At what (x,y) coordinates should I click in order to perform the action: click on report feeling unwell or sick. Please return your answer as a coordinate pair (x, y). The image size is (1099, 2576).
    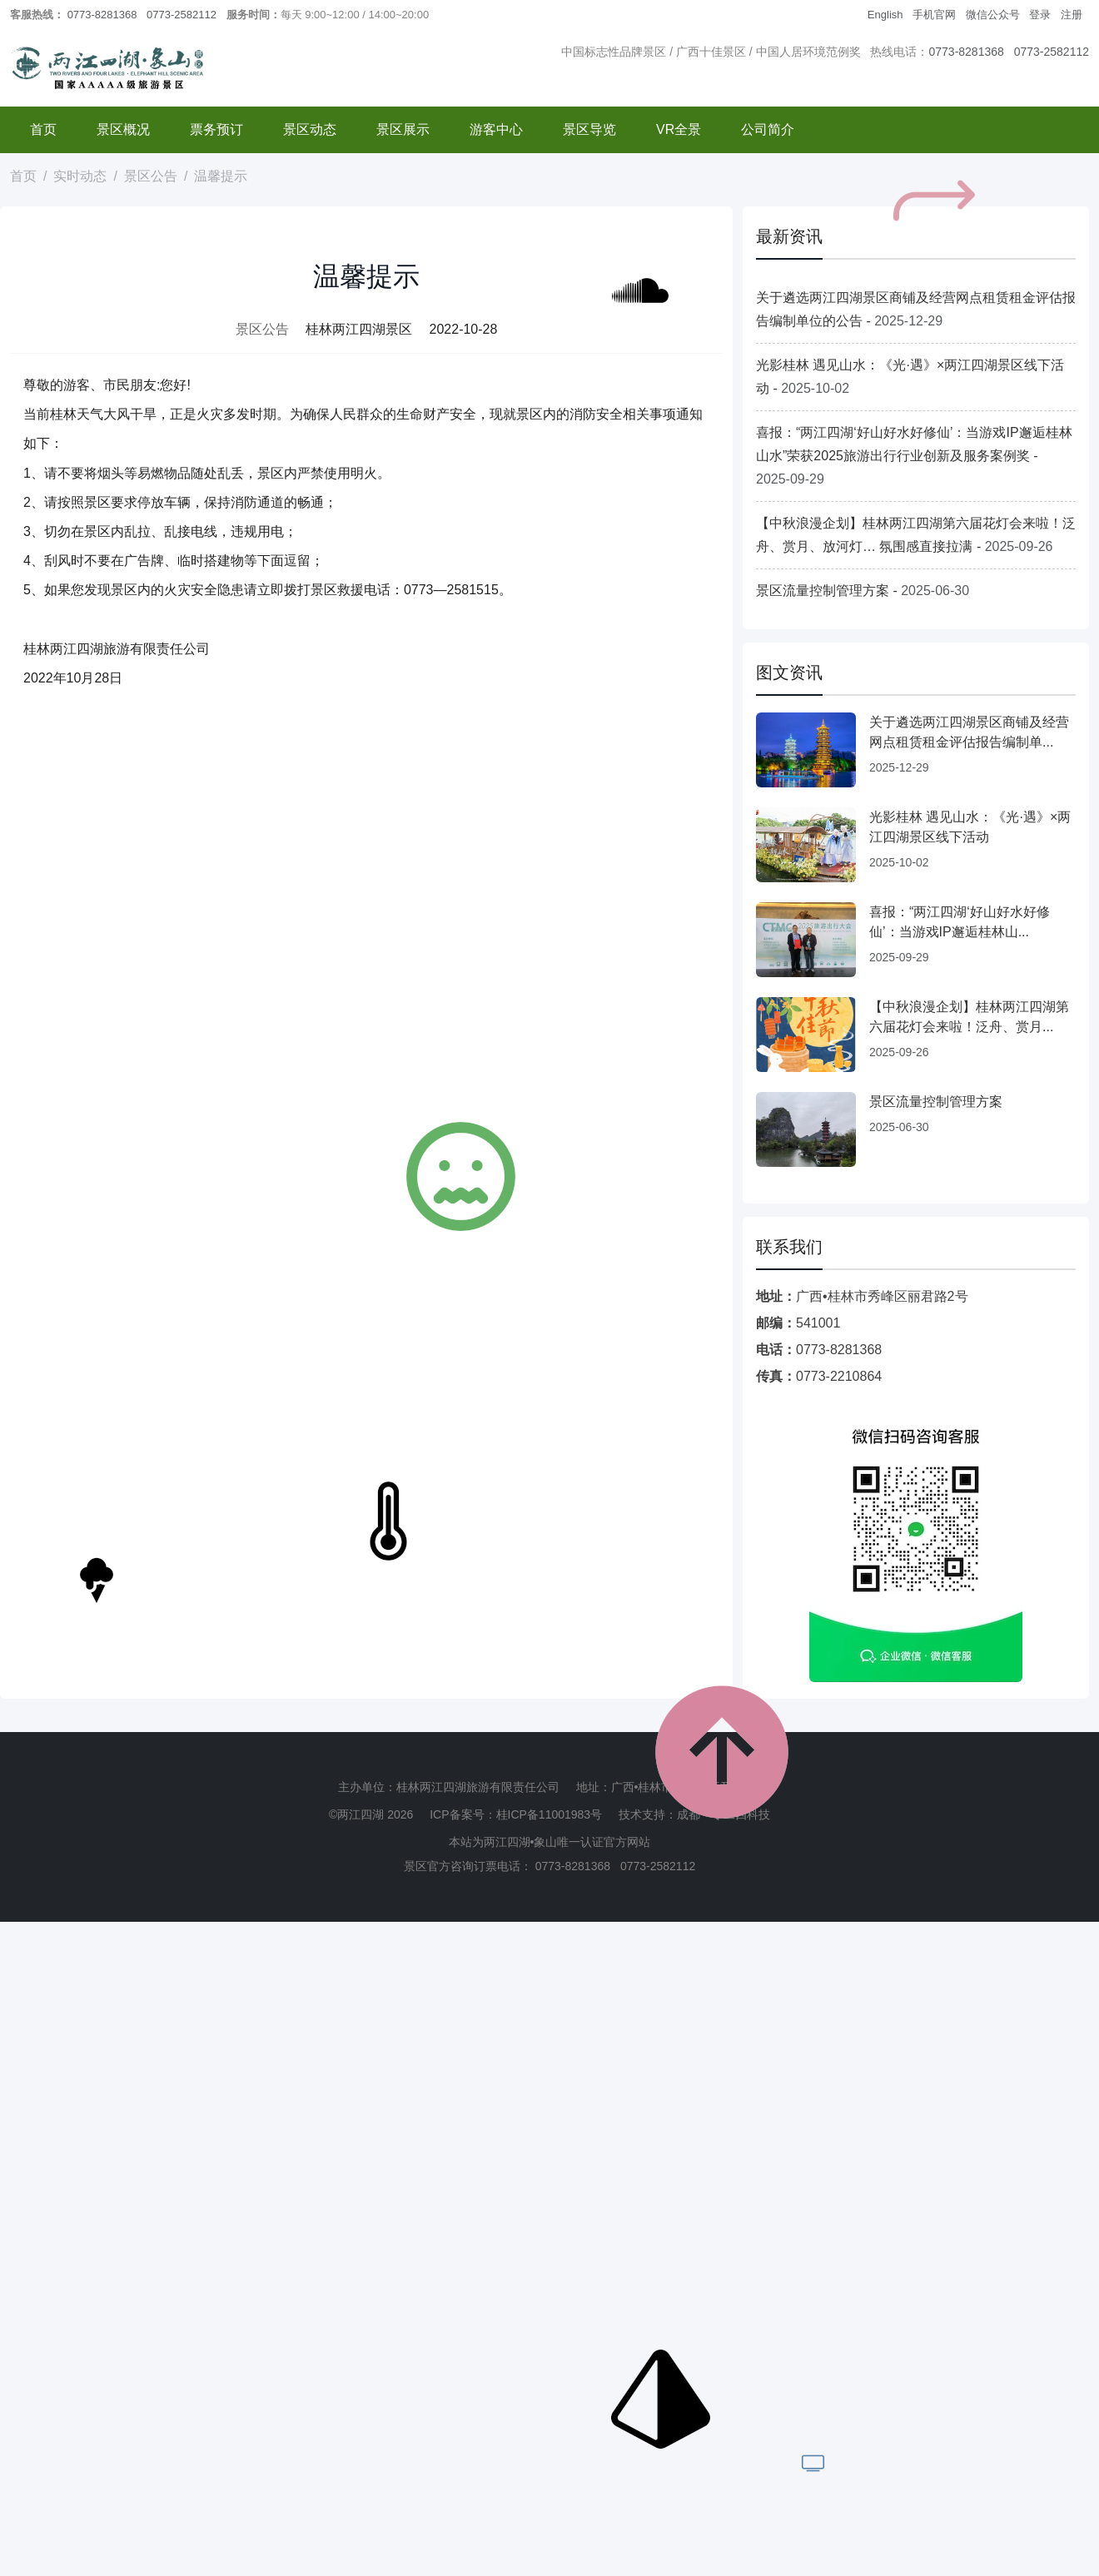
    Looking at the image, I should click on (460, 1176).